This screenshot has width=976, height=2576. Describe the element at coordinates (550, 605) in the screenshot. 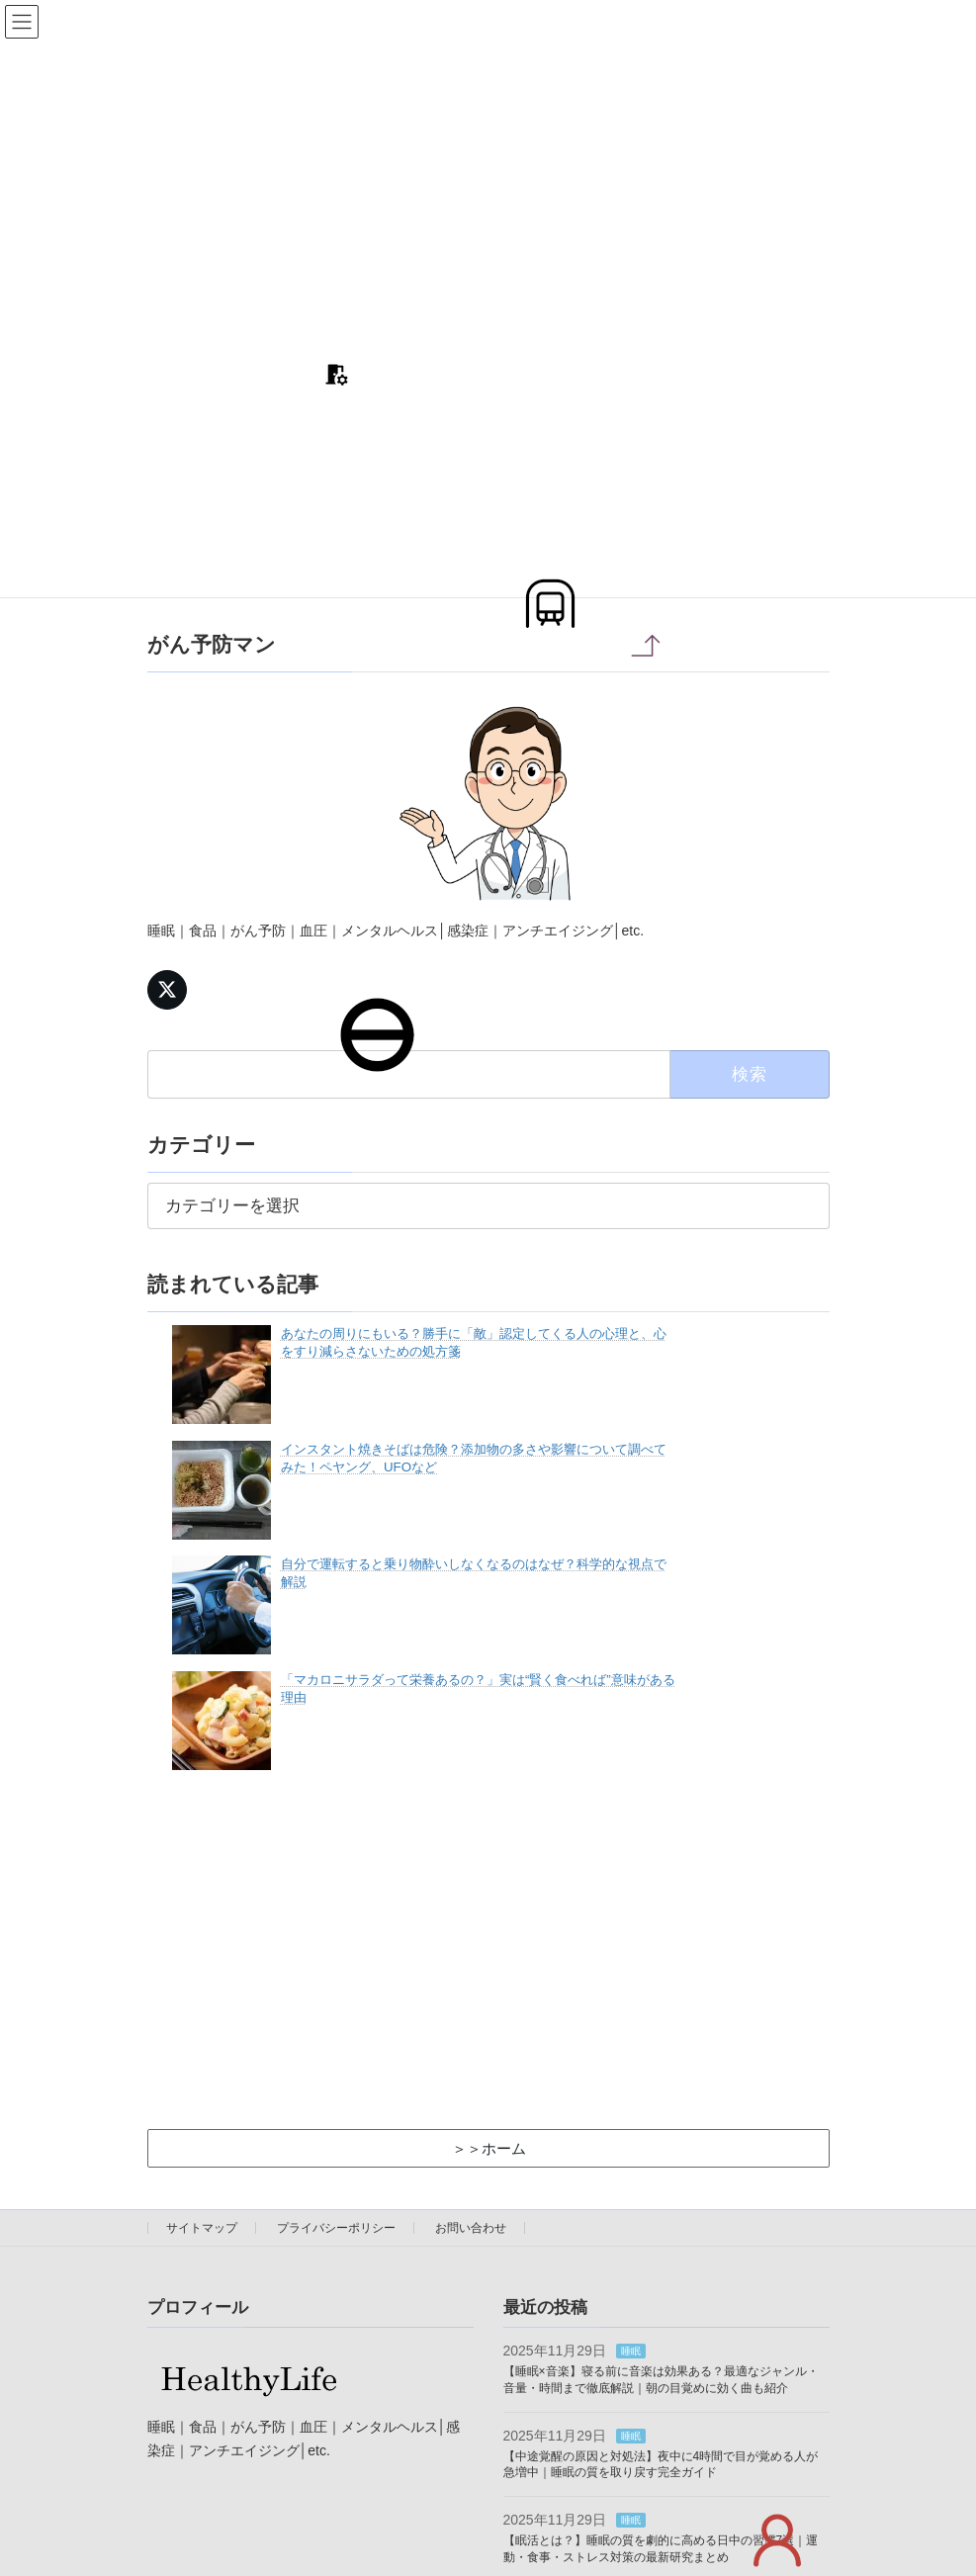

I see `view subway or metro transit options` at that location.